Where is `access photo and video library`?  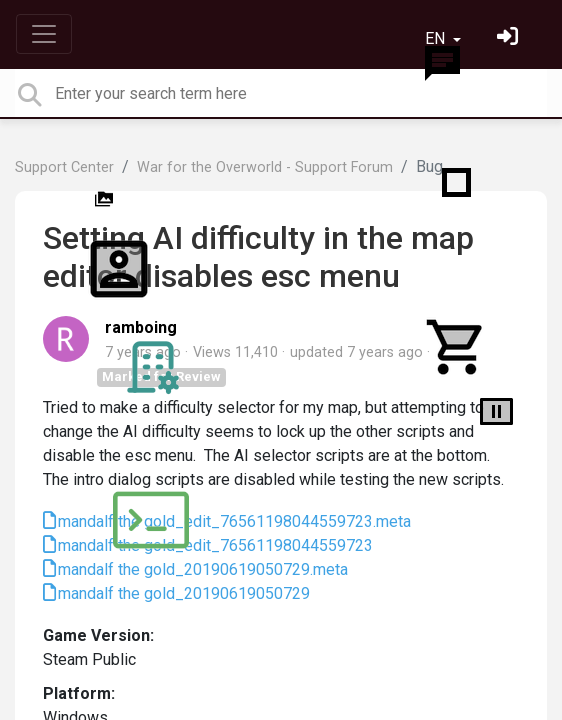
access photo and video library is located at coordinates (104, 199).